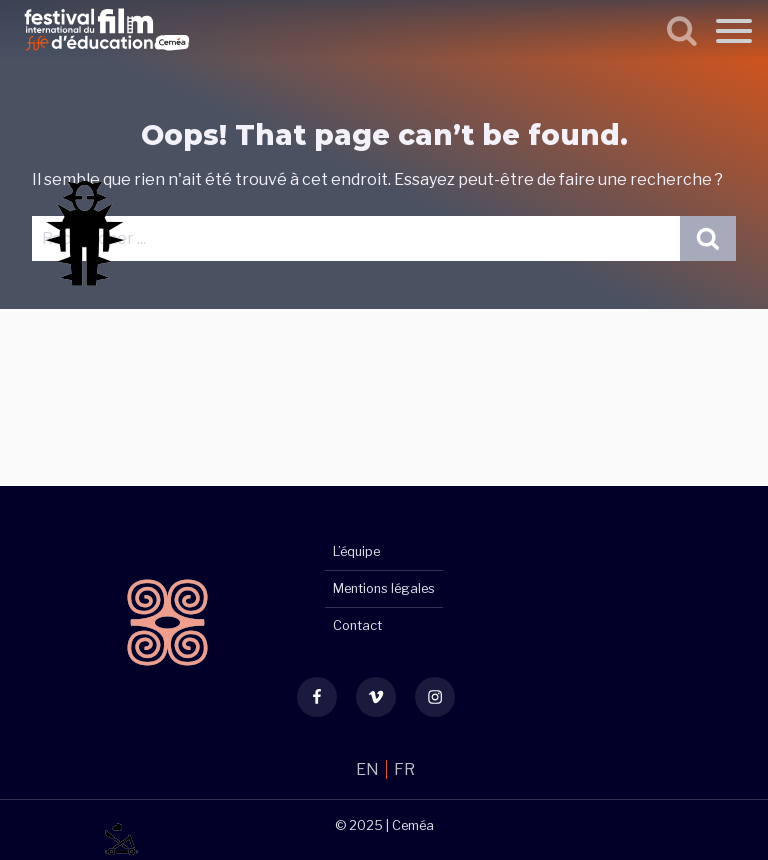 The image size is (768, 860). What do you see at coordinates (84, 233) in the screenshot?
I see `equip spiked armor to your character` at bounding box center [84, 233].